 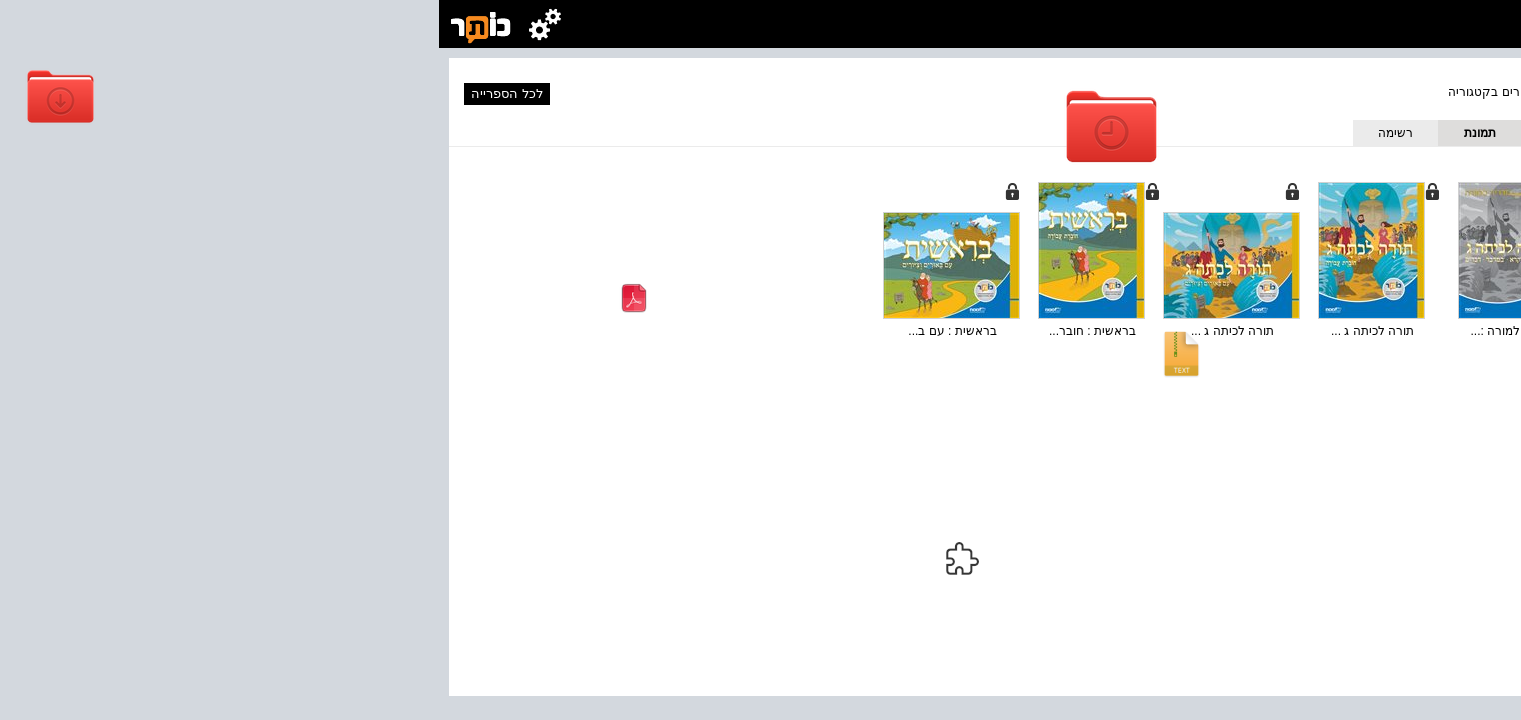 What do you see at coordinates (60, 96) in the screenshot?
I see `access your downloads folder` at bounding box center [60, 96].